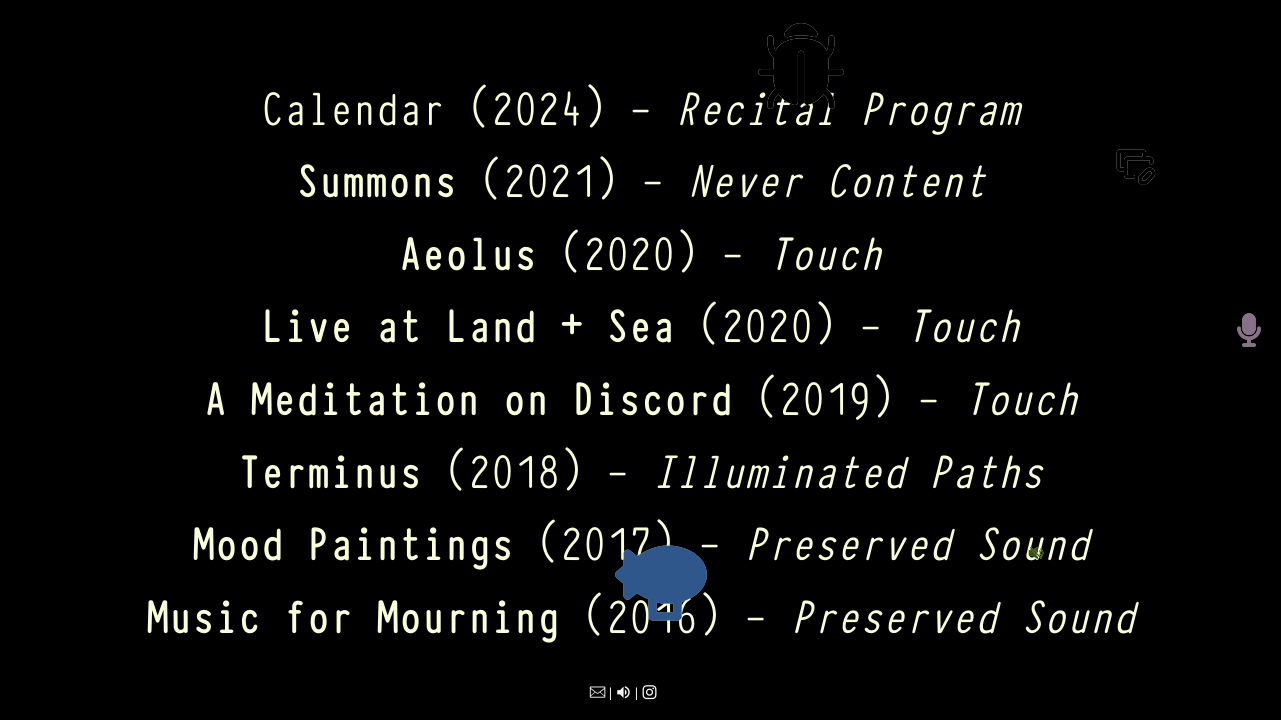  I want to click on mute audio, so click(1036, 553).